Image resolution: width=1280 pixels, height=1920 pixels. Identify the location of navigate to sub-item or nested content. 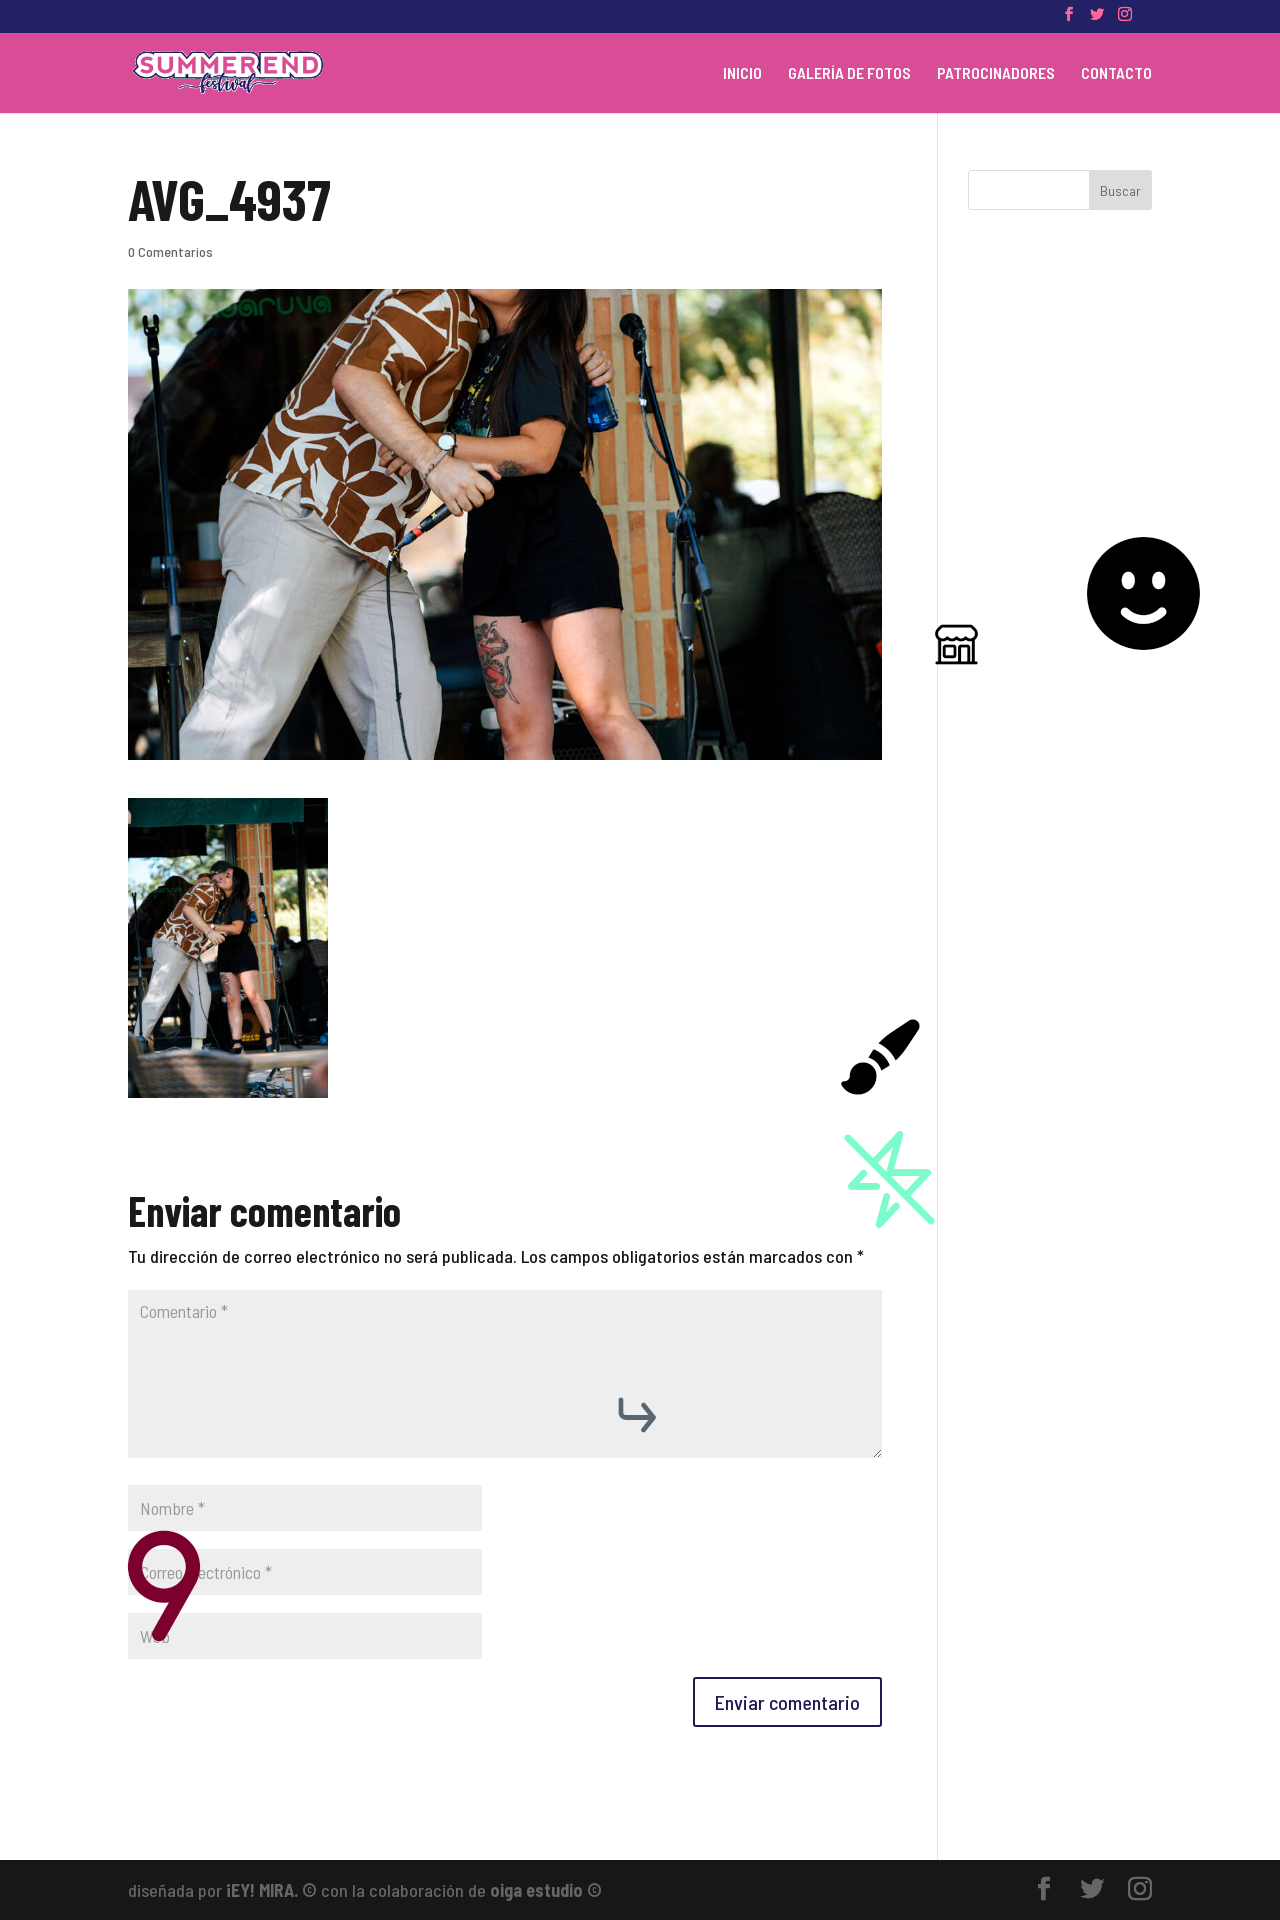
(636, 1415).